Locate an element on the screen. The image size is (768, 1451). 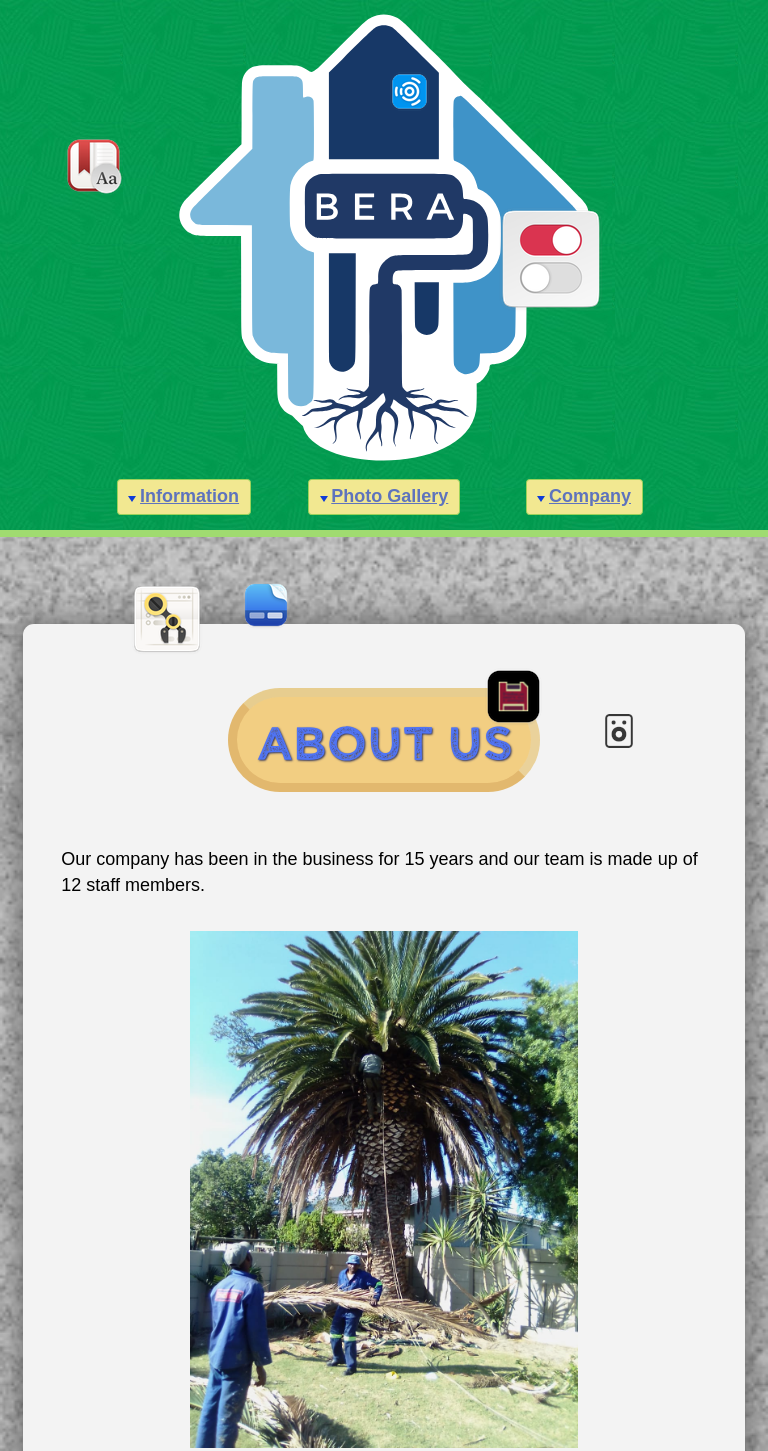
launch inscryption game is located at coordinates (513, 696).